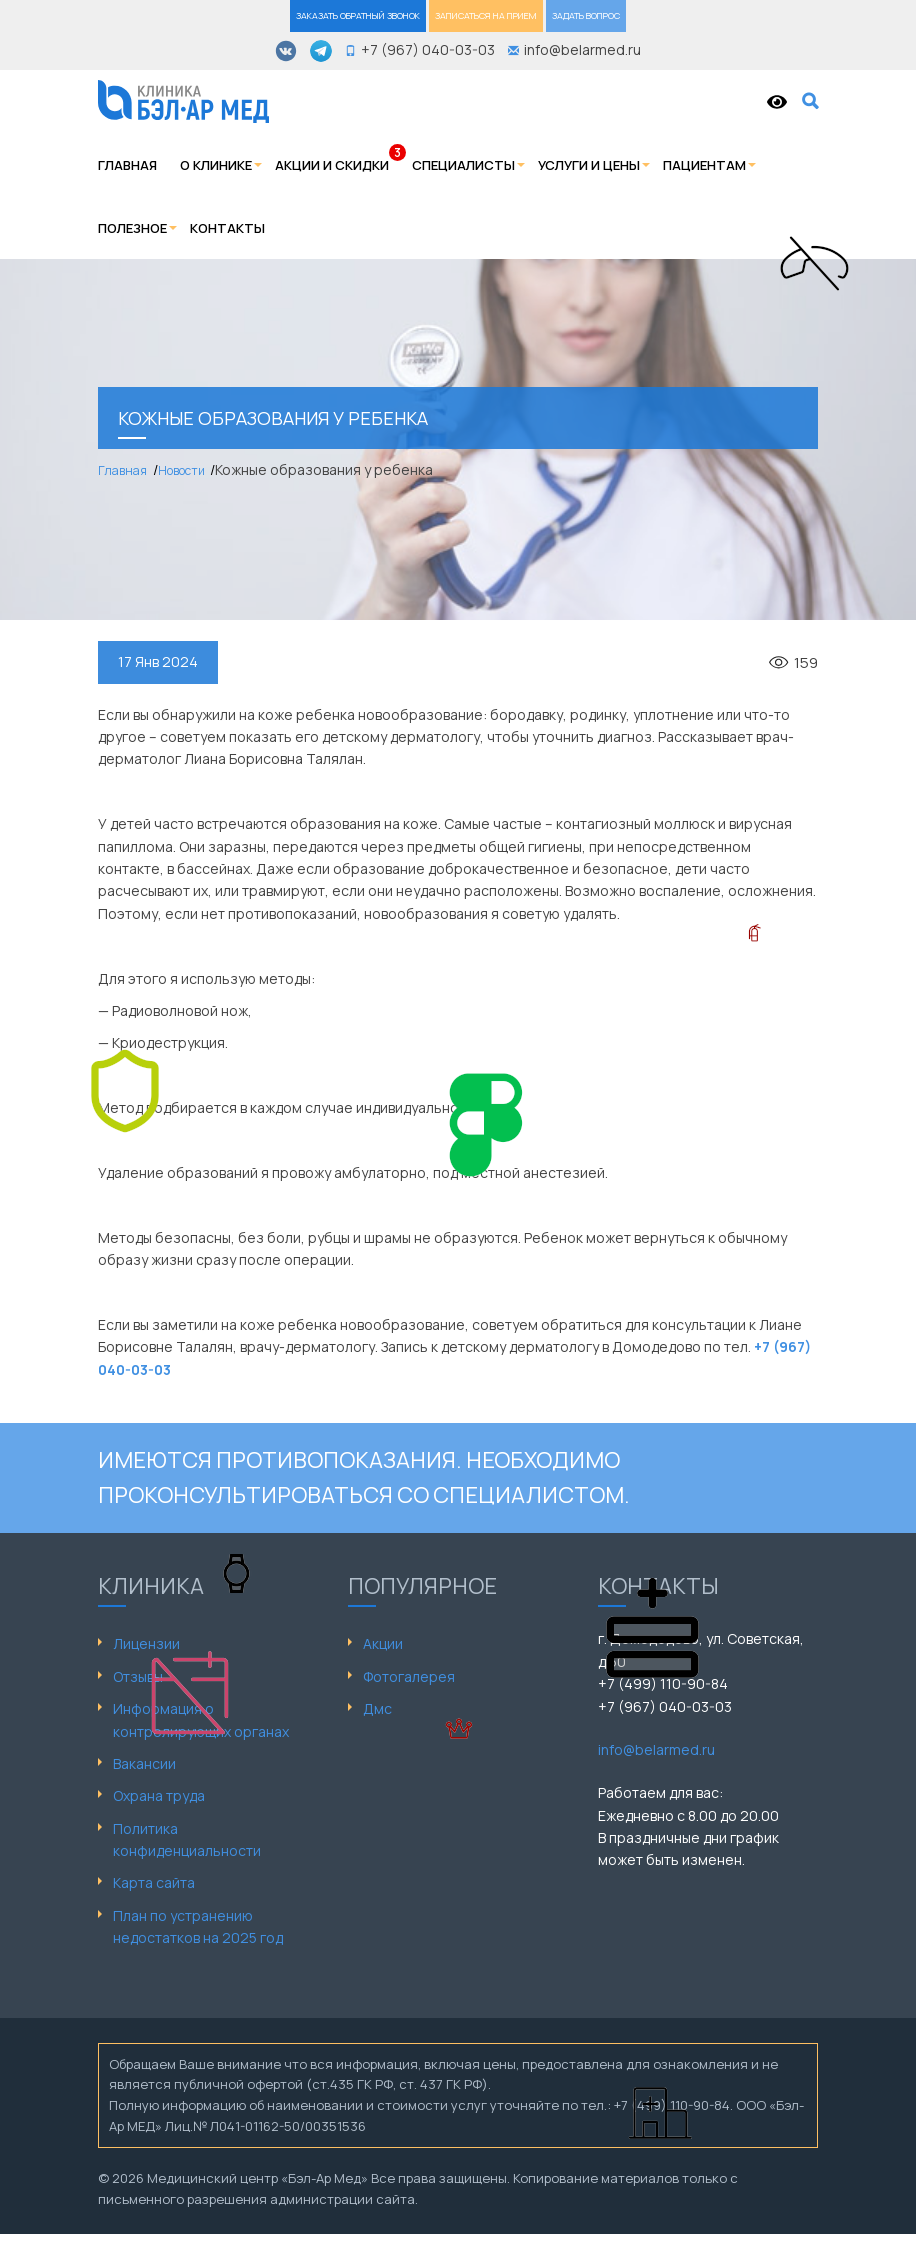 This screenshot has height=2244, width=916. What do you see at coordinates (484, 1123) in the screenshot?
I see `open figma design file` at bounding box center [484, 1123].